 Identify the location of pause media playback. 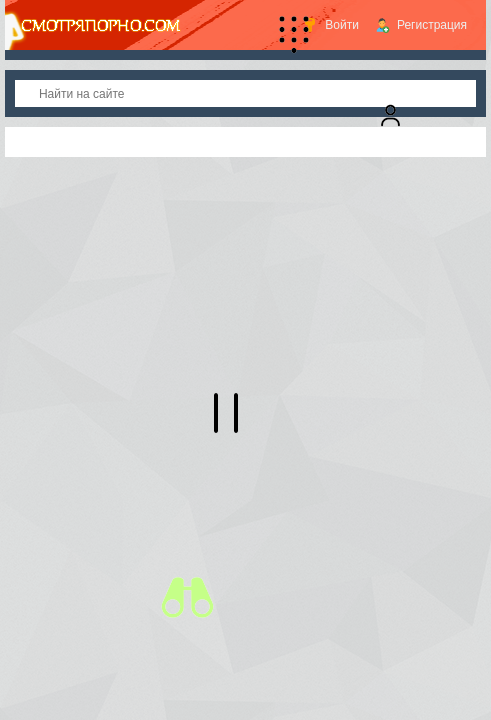
(226, 413).